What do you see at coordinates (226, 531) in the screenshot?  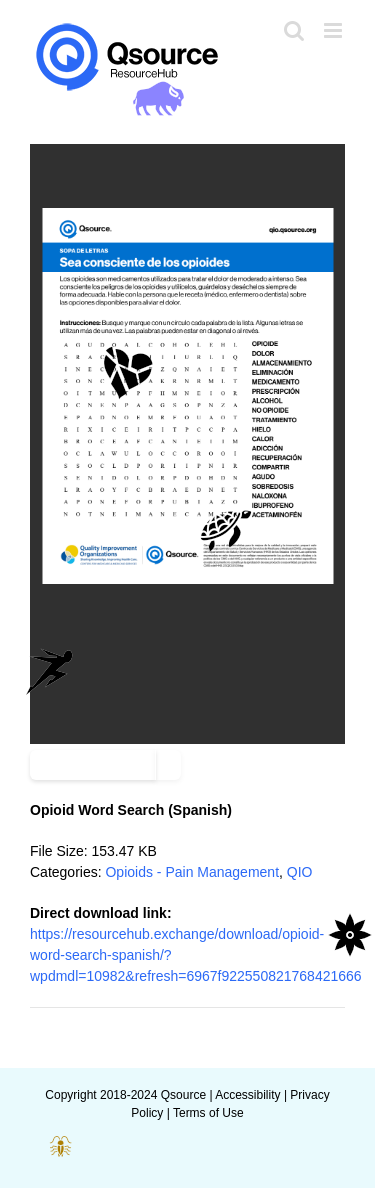 I see `indicates marine wildlife or ocean conservation content` at bounding box center [226, 531].